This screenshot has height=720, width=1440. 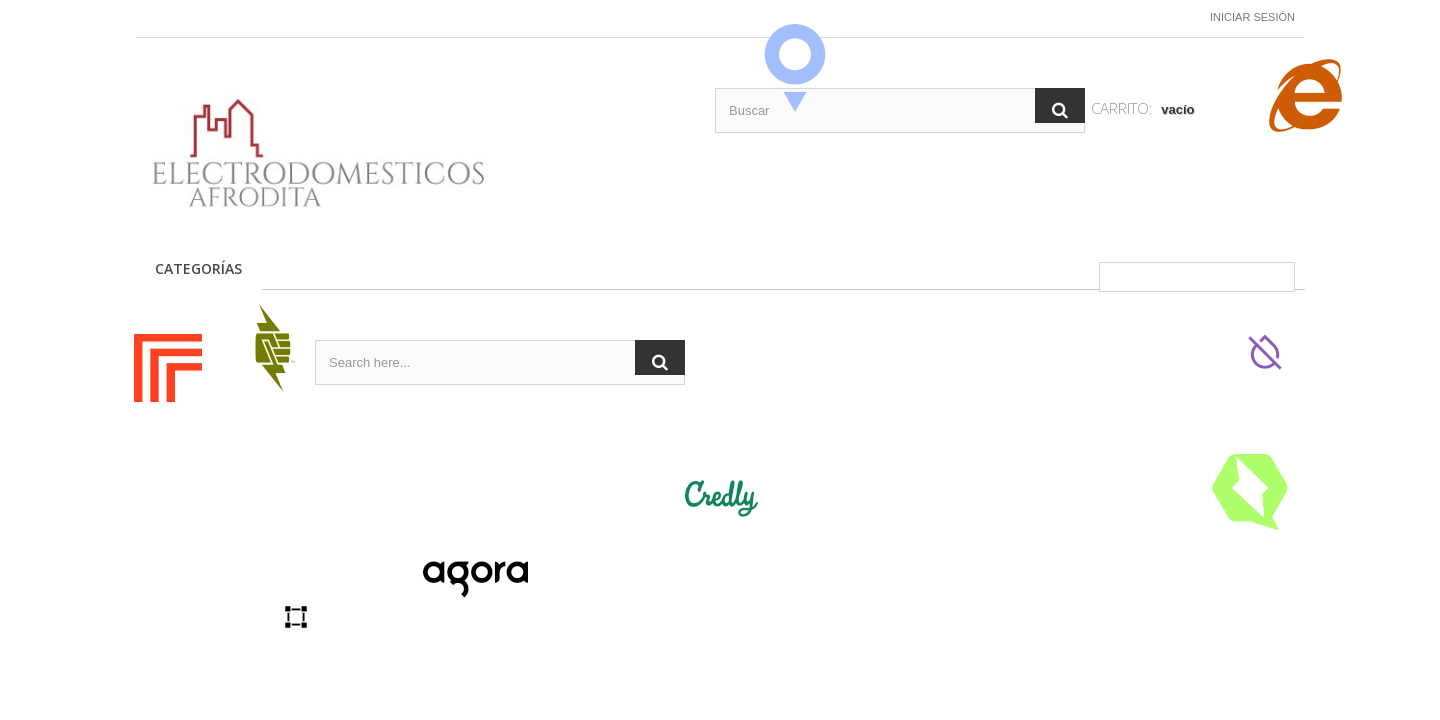 What do you see at coordinates (721, 498) in the screenshot?
I see `visit credly profile or credentials` at bounding box center [721, 498].